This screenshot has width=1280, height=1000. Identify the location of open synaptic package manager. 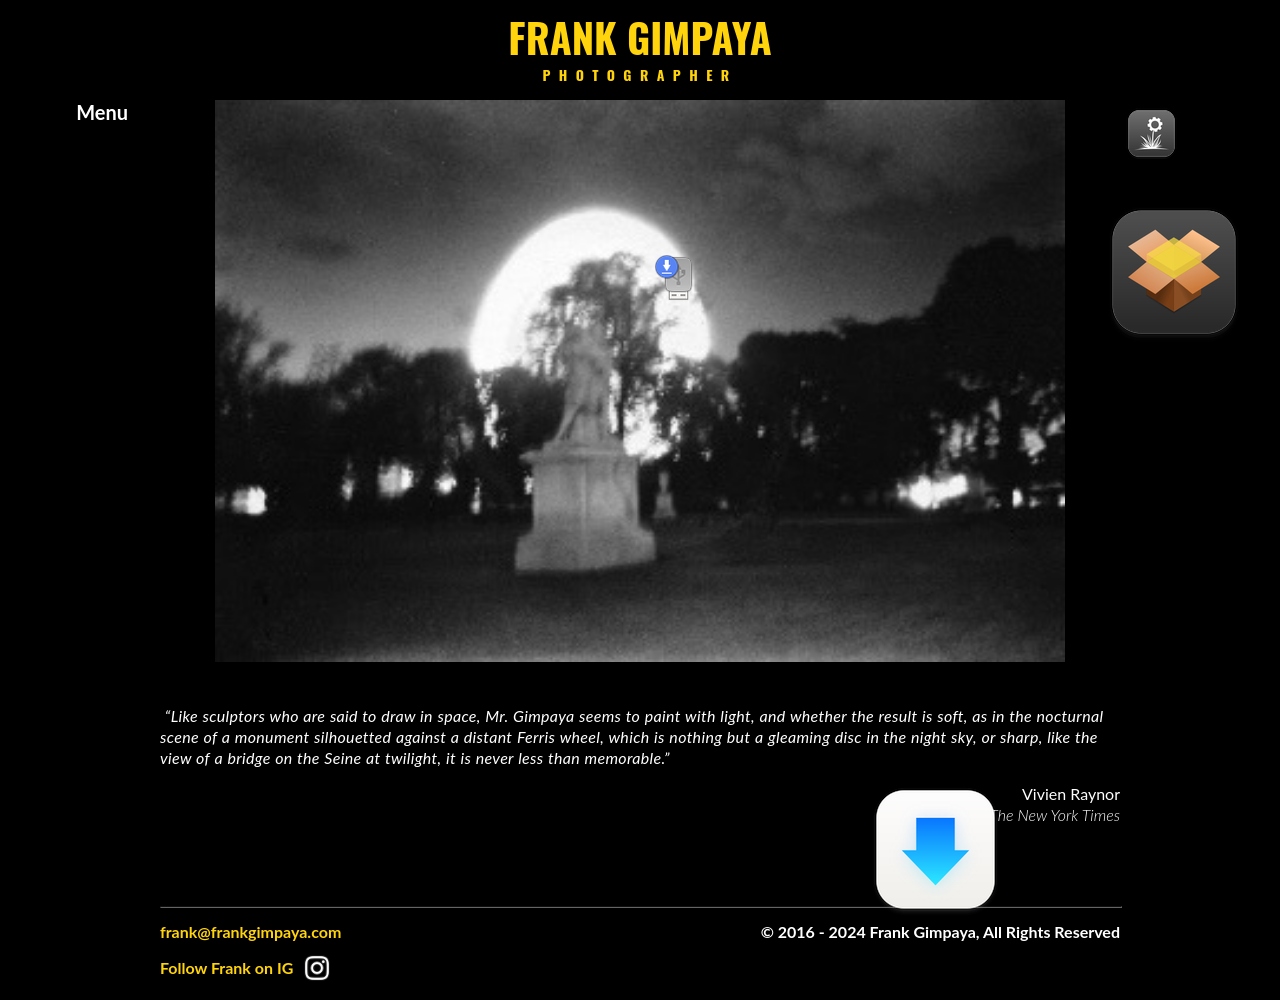
(1174, 272).